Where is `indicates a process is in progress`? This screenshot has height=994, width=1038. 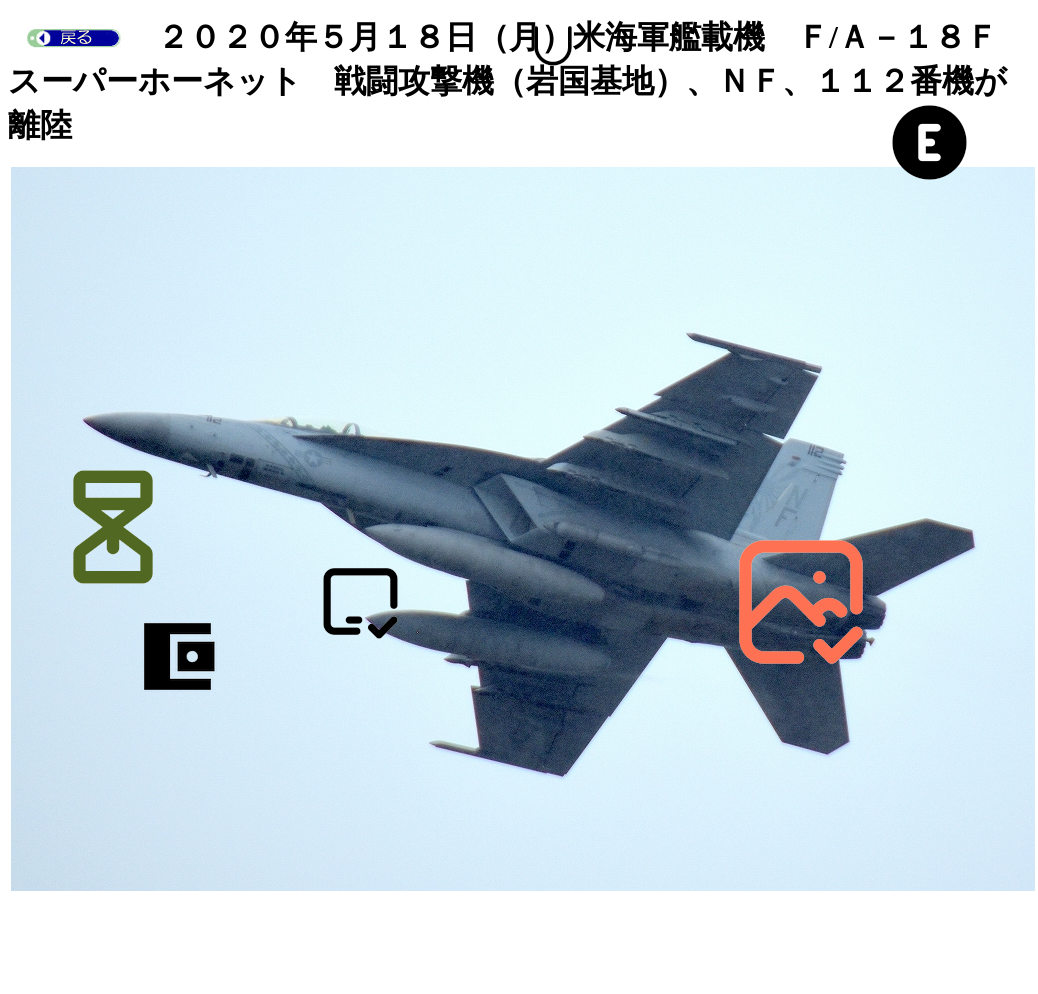
indicates a process is in progress is located at coordinates (113, 527).